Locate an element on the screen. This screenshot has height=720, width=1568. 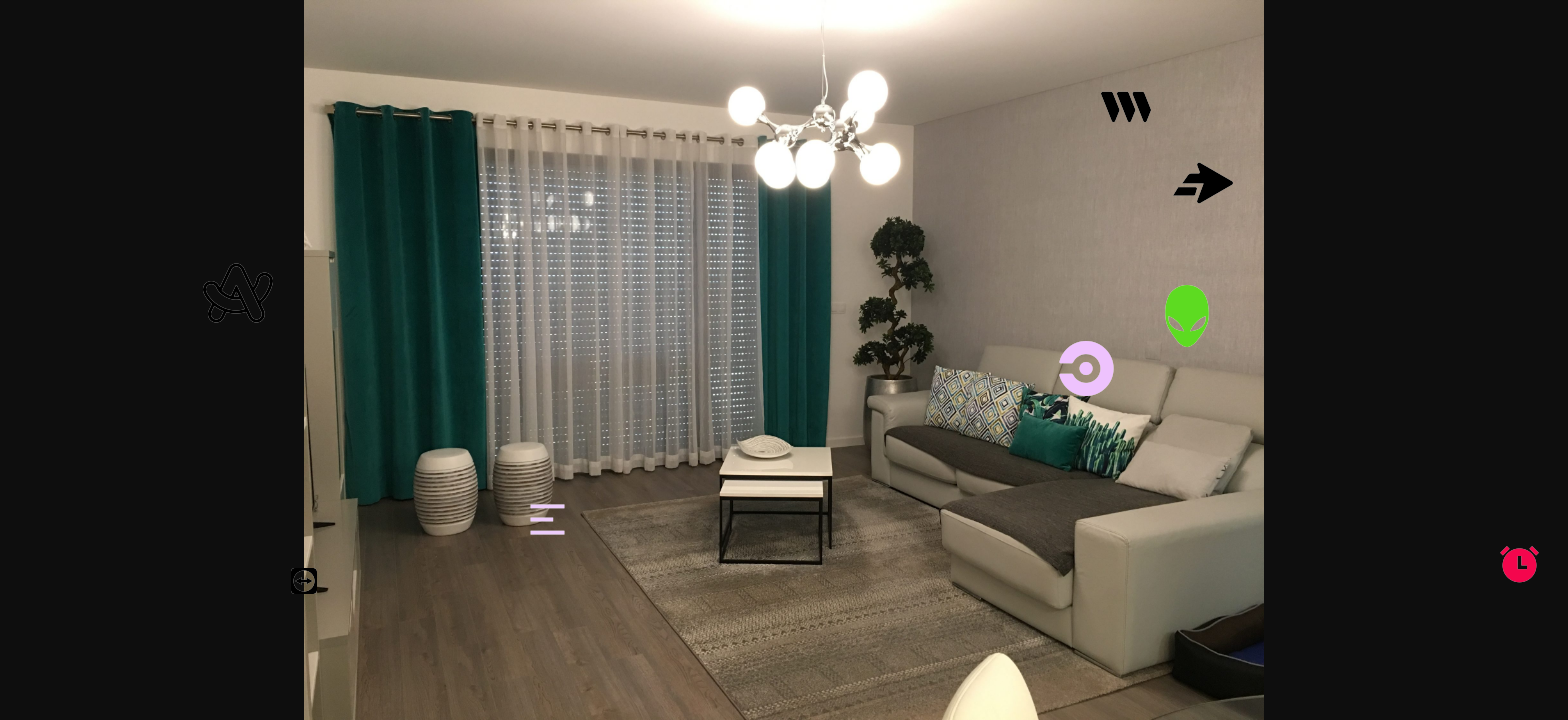
set or manage alarms is located at coordinates (1519, 563).